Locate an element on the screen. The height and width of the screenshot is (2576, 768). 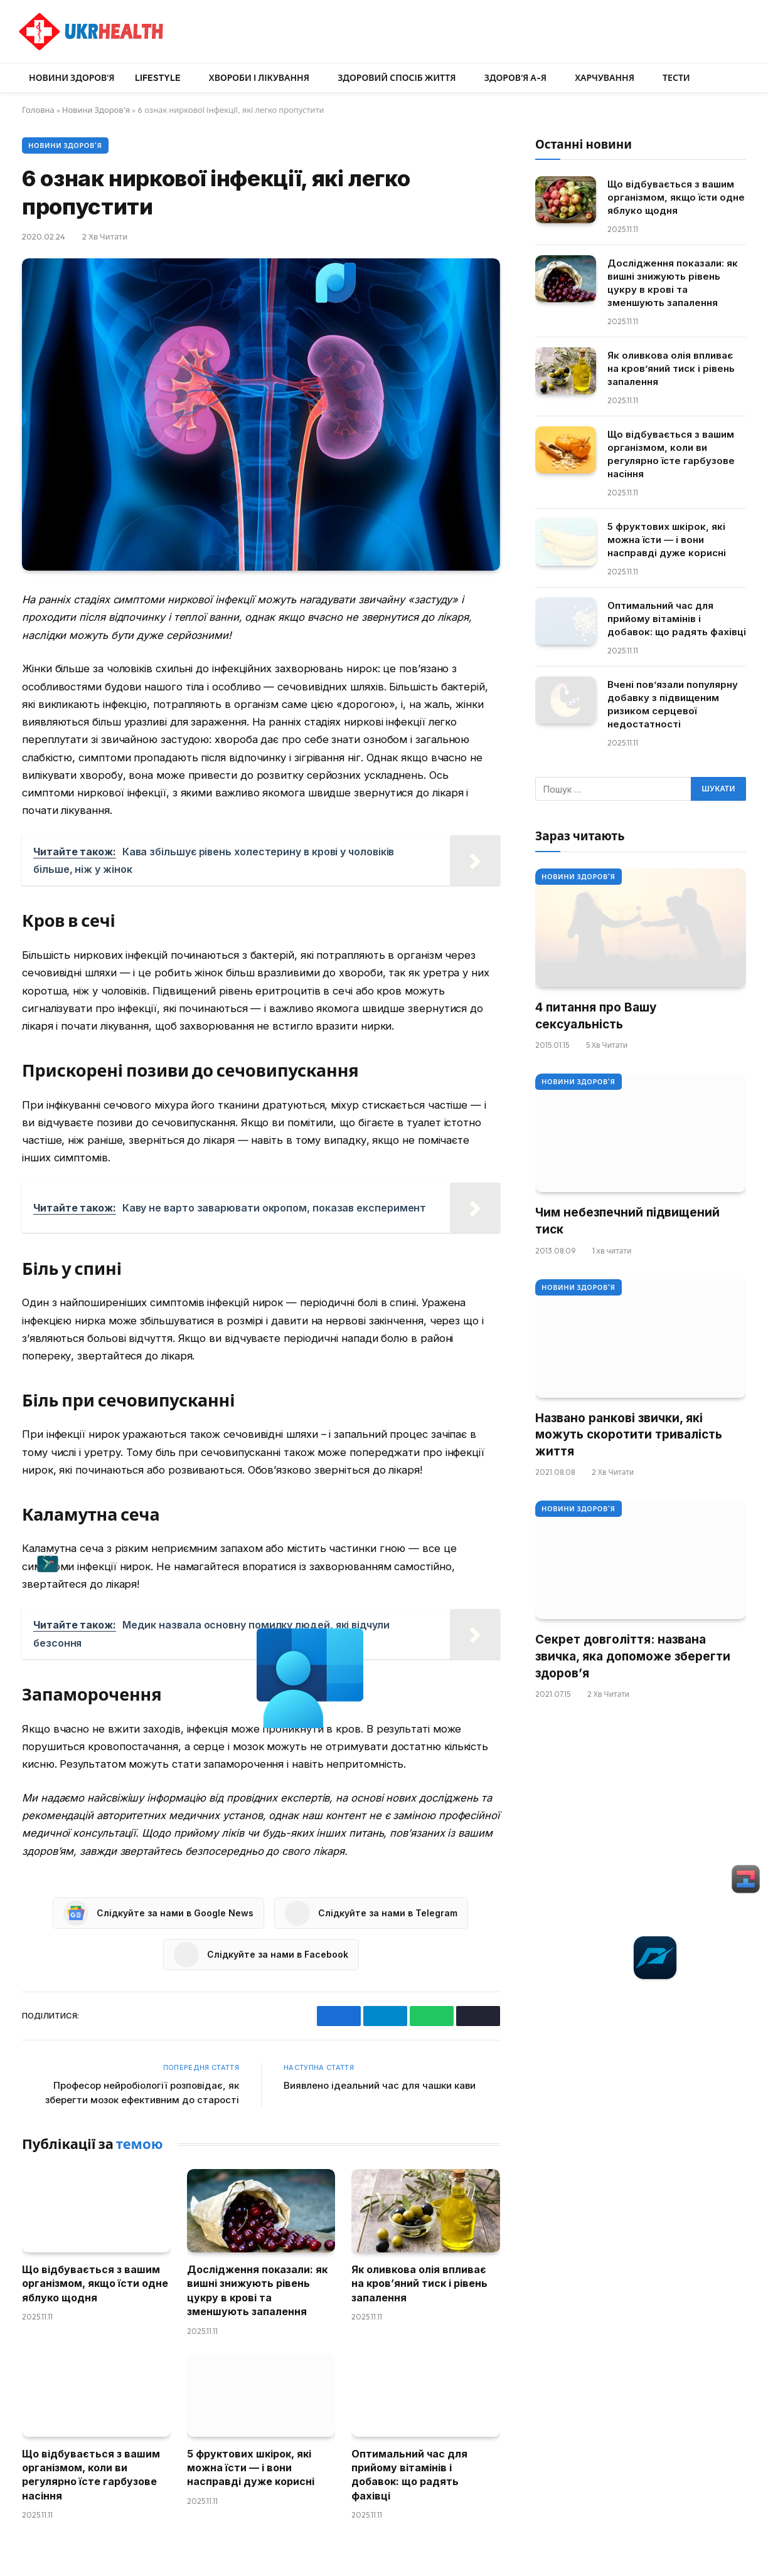
open the portal app is located at coordinates (310, 1675).